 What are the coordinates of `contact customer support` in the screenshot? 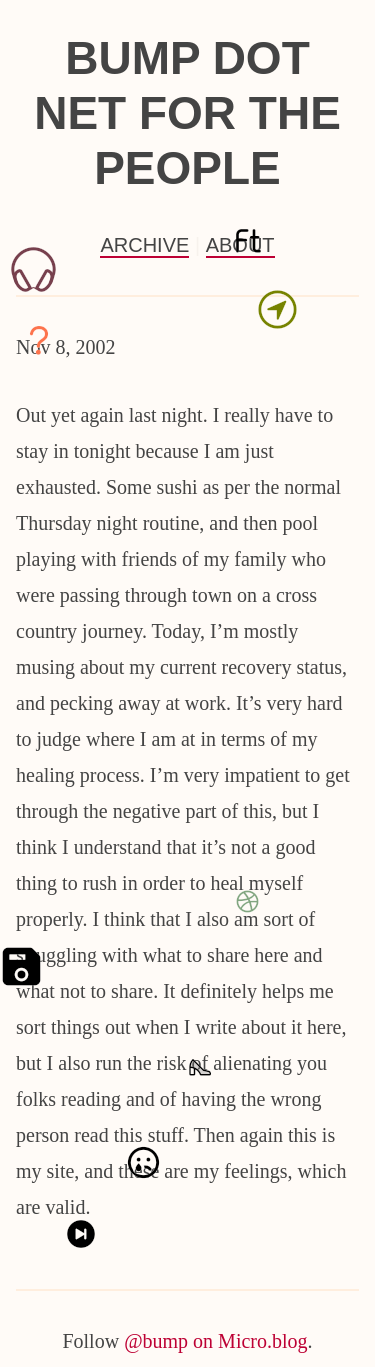 It's located at (33, 269).